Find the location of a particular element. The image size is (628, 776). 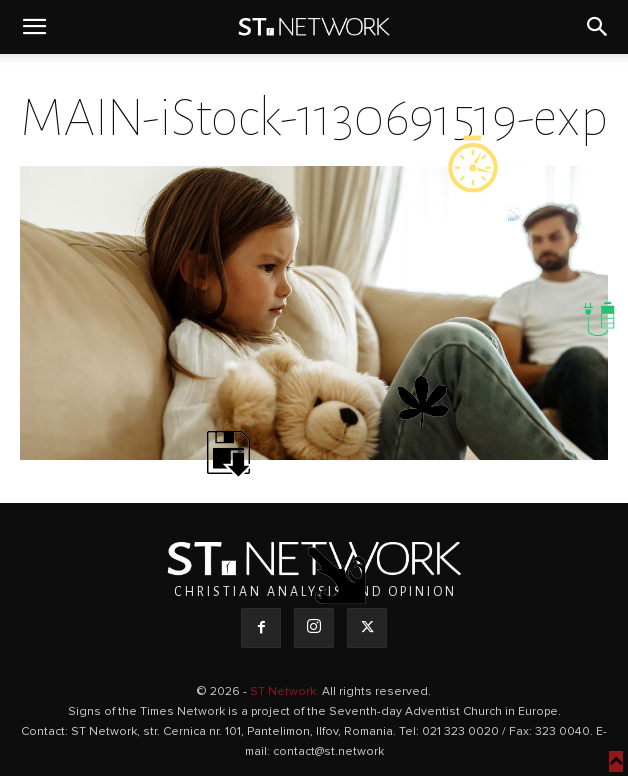

activate dragon breath ability is located at coordinates (337, 576).